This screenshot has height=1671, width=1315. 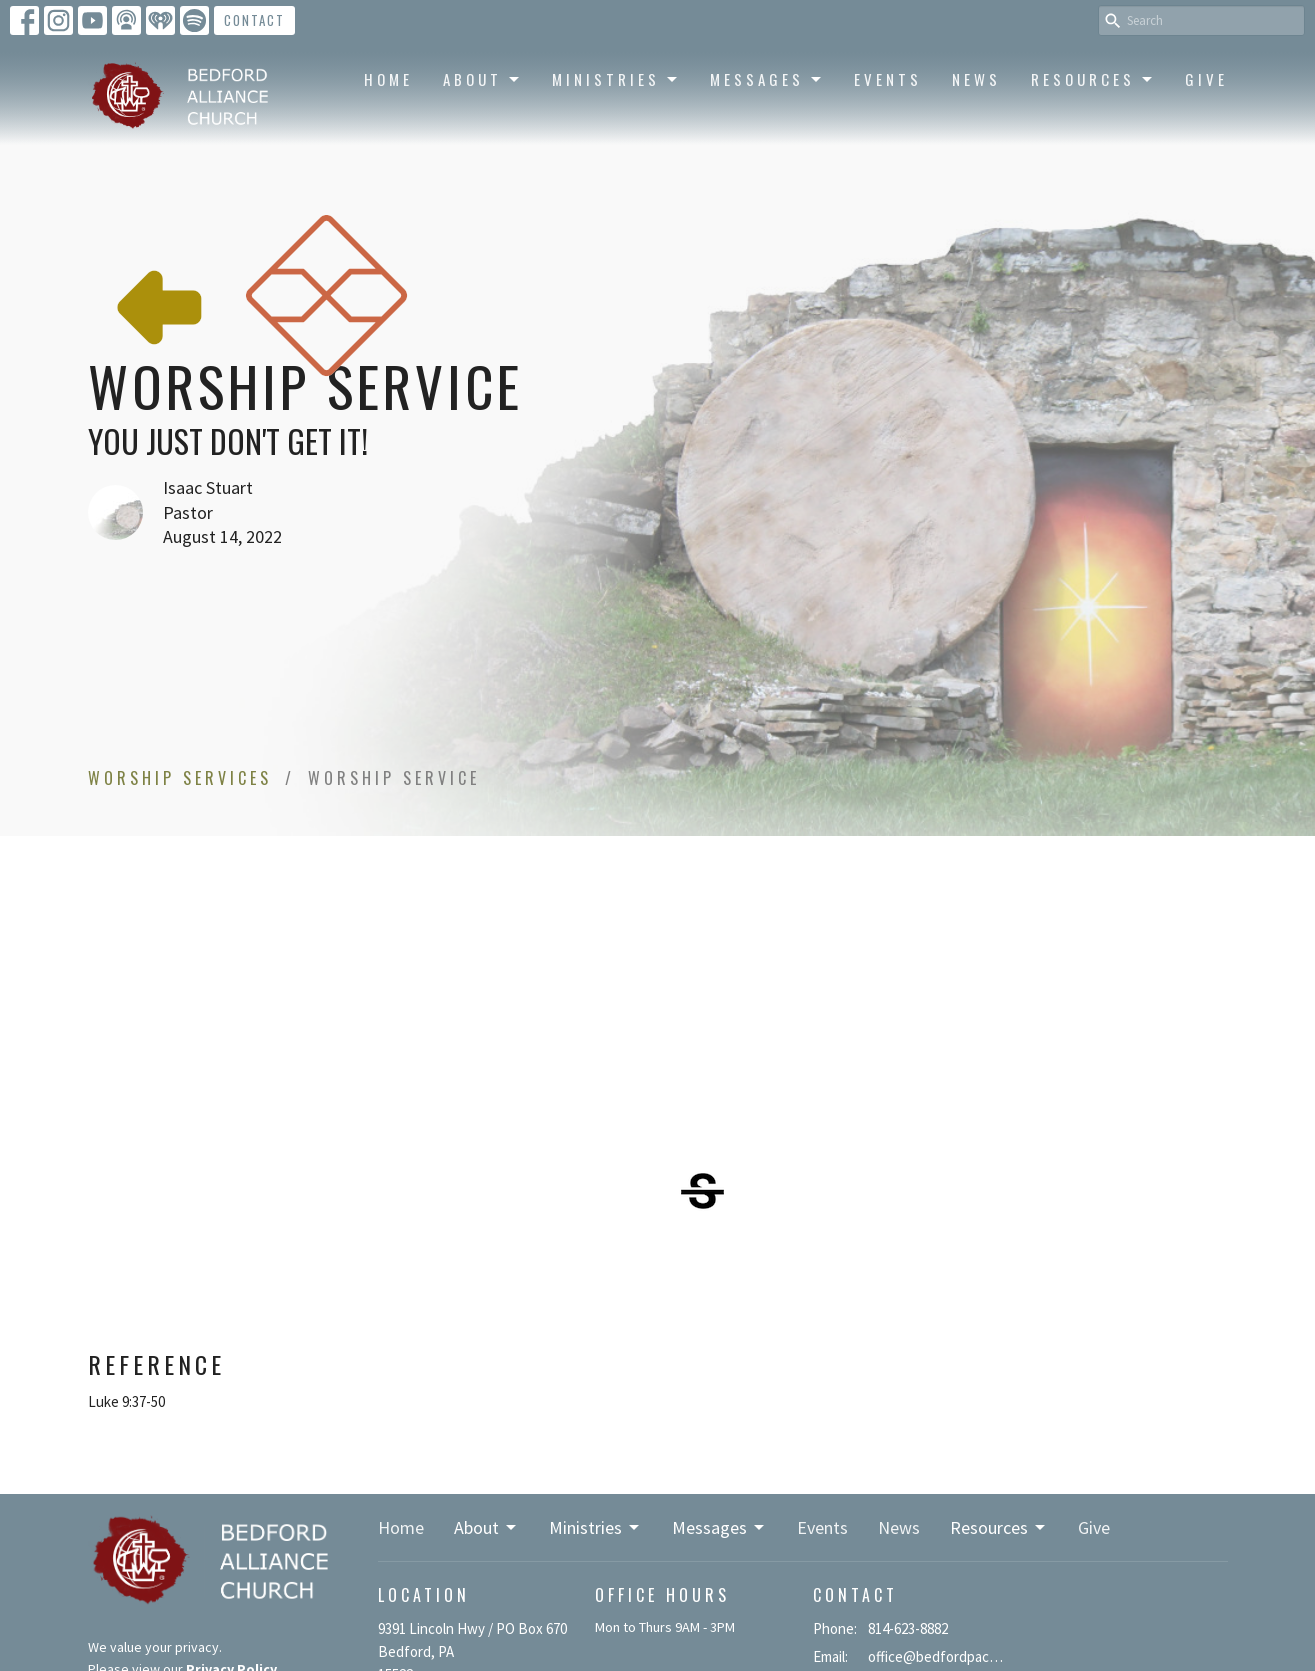 I want to click on go back to the previous screen, so click(x=158, y=307).